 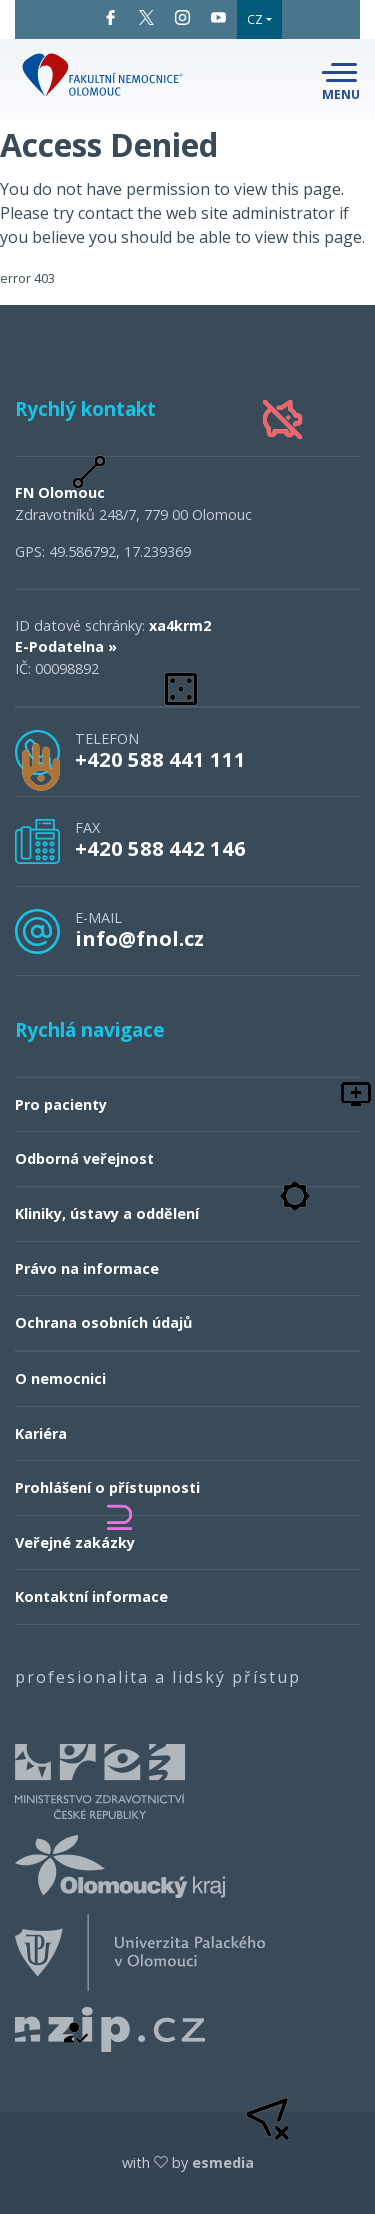 What do you see at coordinates (75, 2032) in the screenshot?
I see `verify or approve a user account` at bounding box center [75, 2032].